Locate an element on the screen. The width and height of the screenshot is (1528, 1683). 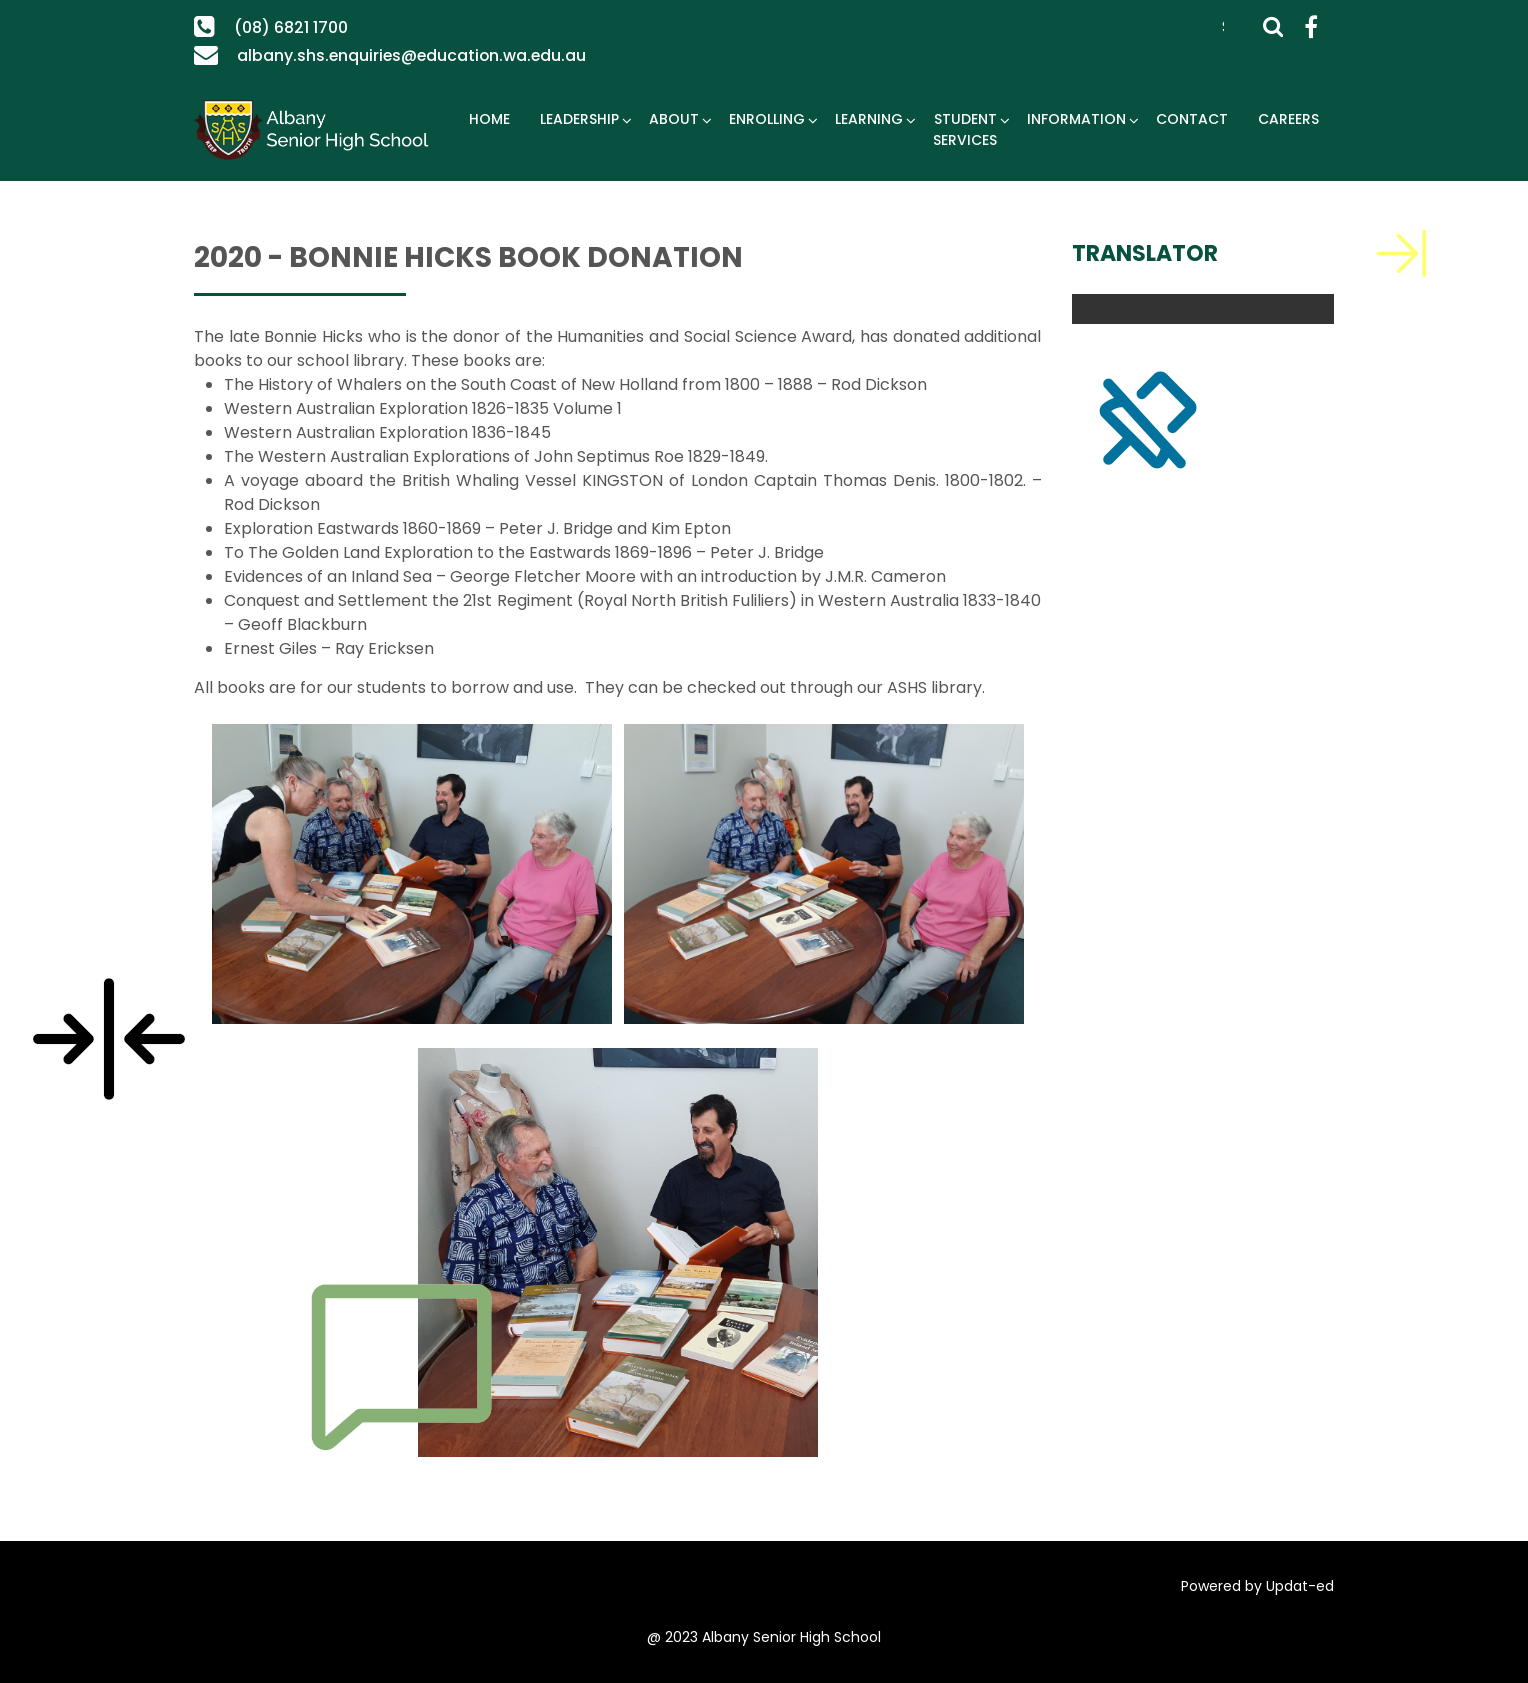
open chat or messaging is located at coordinates (401, 1353).